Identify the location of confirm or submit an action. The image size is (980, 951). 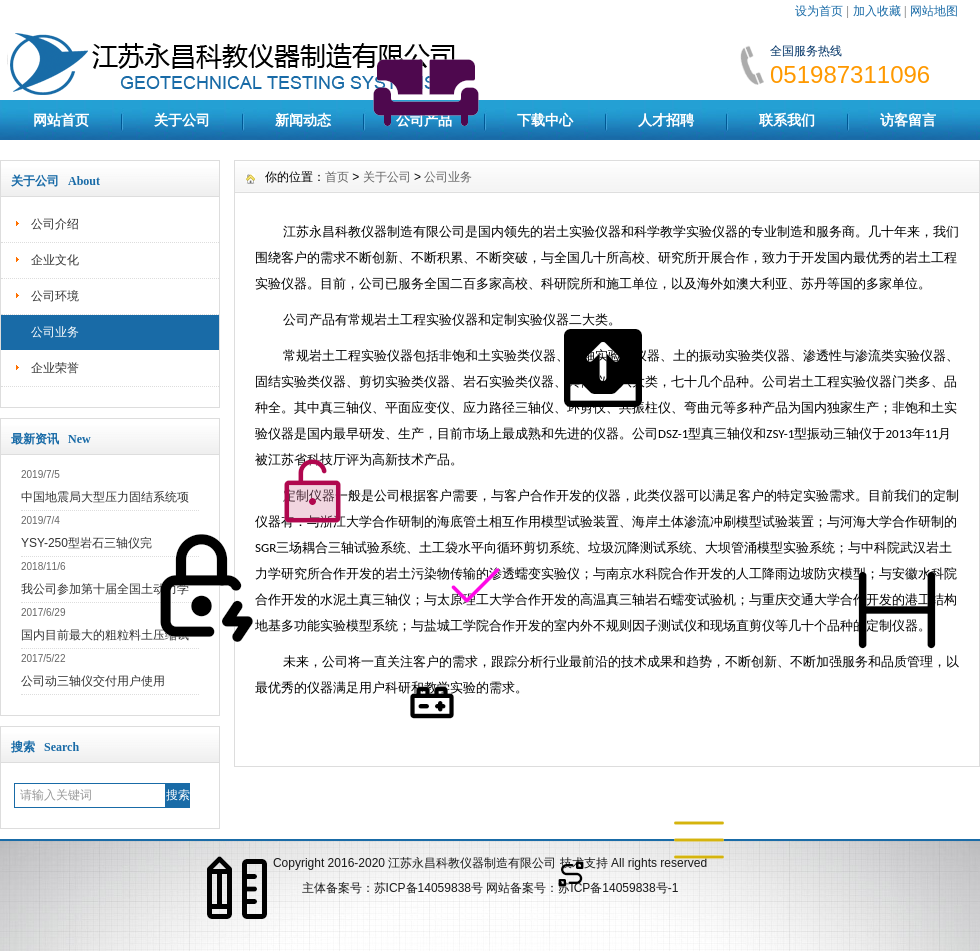
(474, 583).